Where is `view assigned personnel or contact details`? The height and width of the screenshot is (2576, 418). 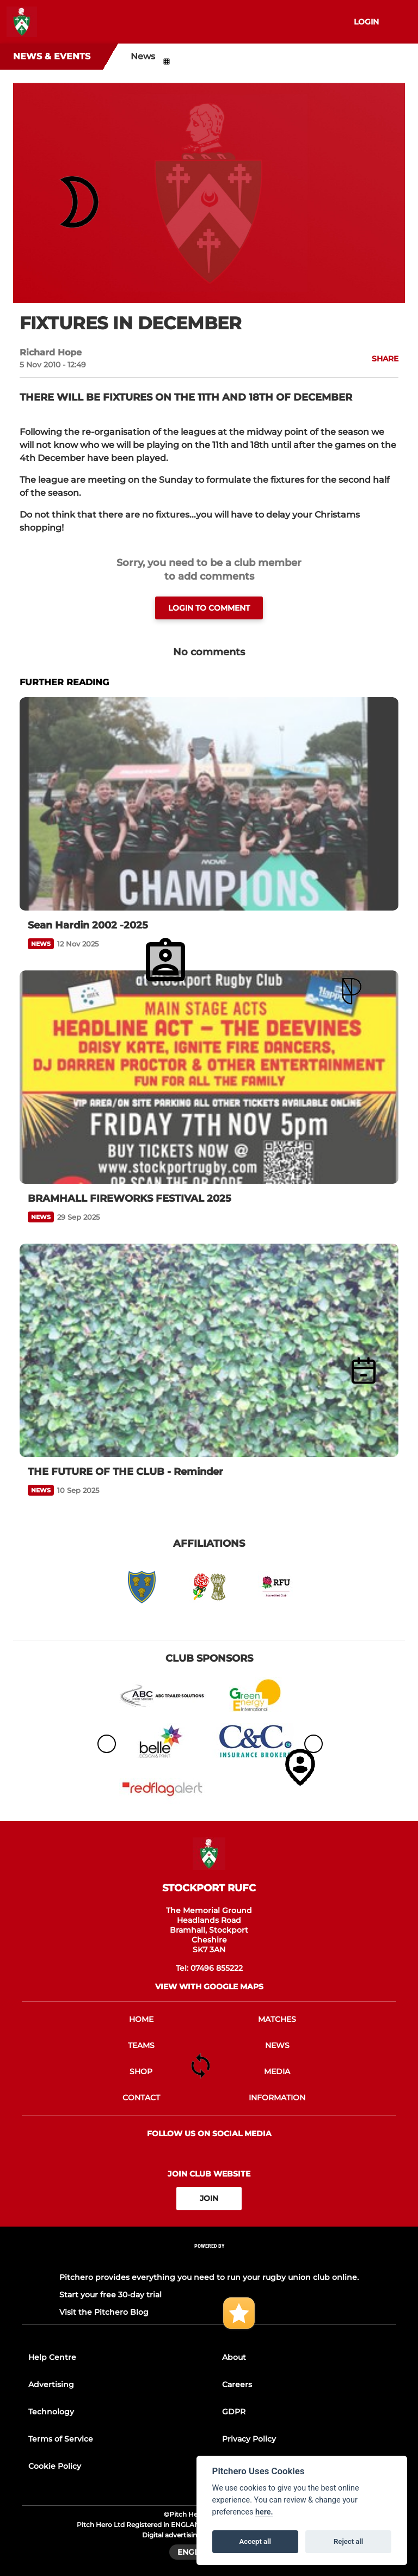
view assigned personnel or contact details is located at coordinates (165, 962).